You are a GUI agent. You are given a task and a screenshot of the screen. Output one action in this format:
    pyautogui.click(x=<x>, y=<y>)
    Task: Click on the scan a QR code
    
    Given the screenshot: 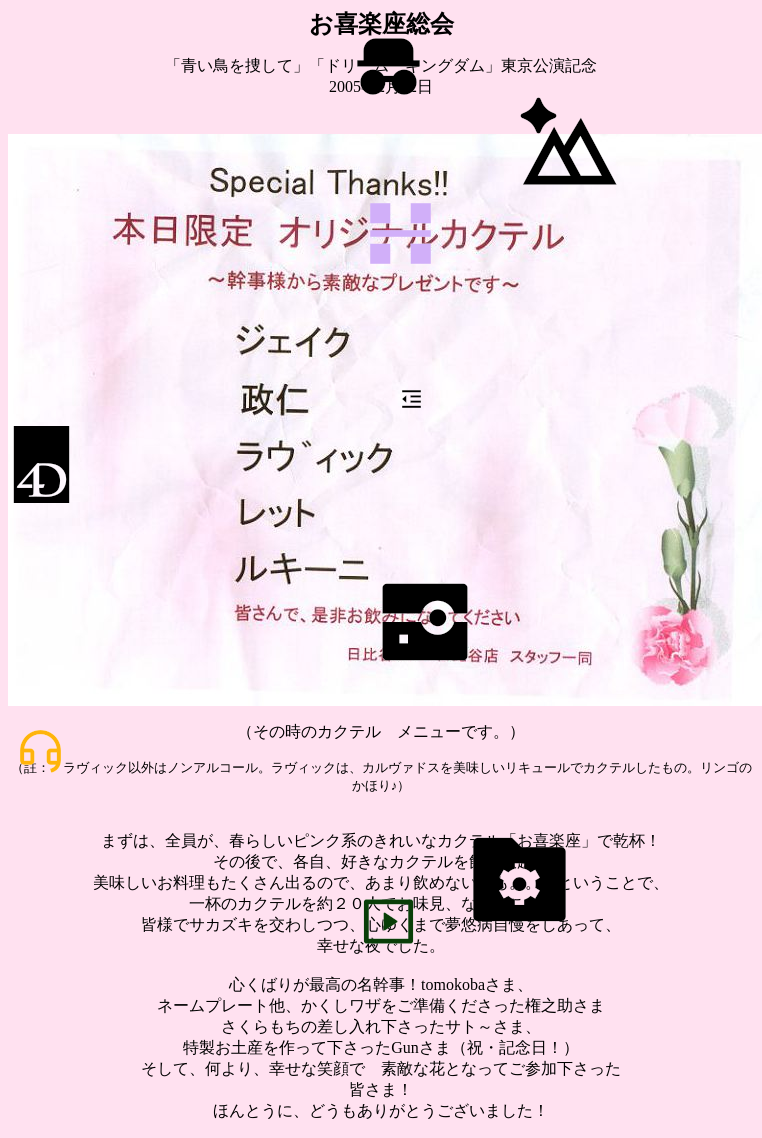 What is the action you would take?
    pyautogui.click(x=400, y=233)
    